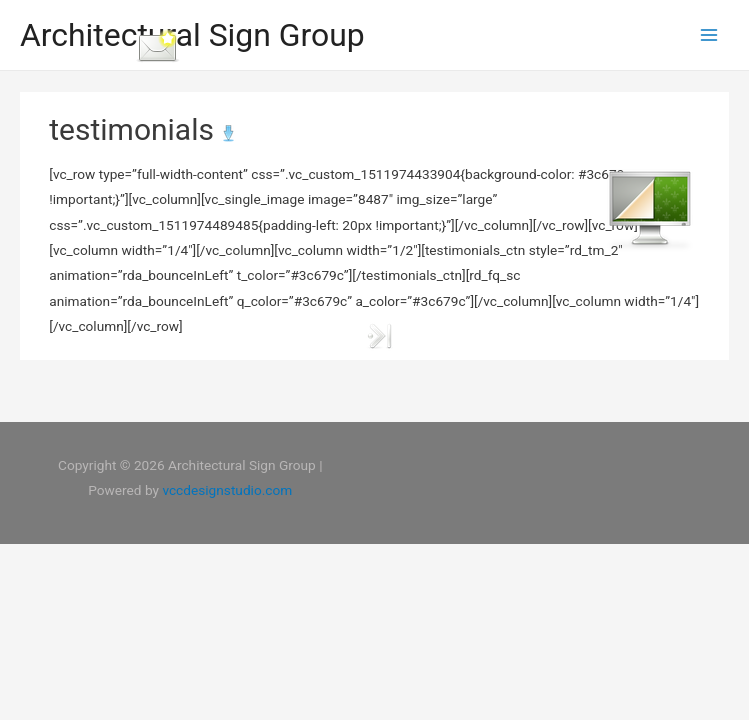 The height and width of the screenshot is (720, 749). Describe the element at coordinates (157, 48) in the screenshot. I see `mark email as unread` at that location.